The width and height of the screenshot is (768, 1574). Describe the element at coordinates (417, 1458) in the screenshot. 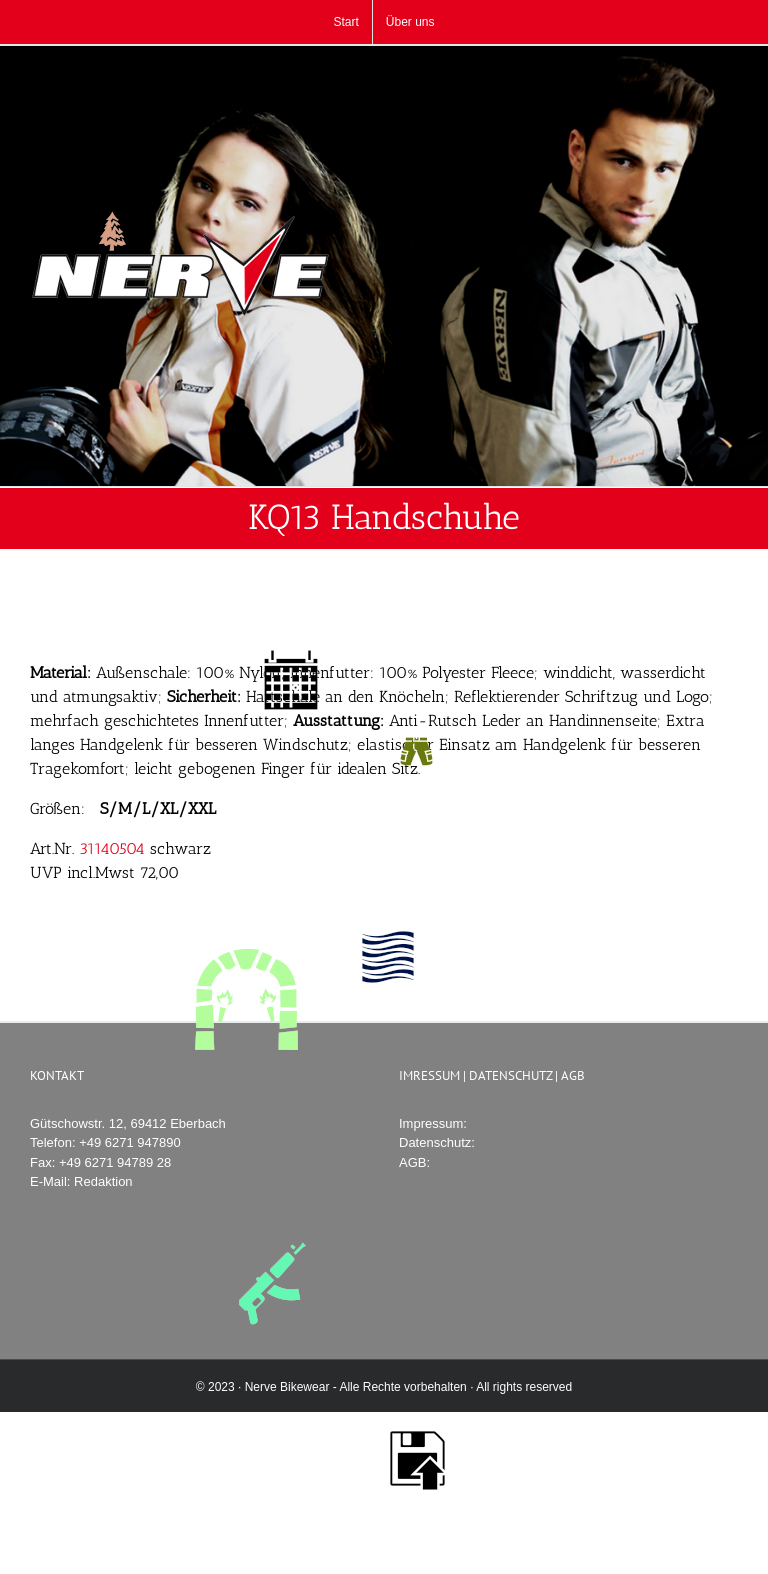

I see `save your current progress` at that location.